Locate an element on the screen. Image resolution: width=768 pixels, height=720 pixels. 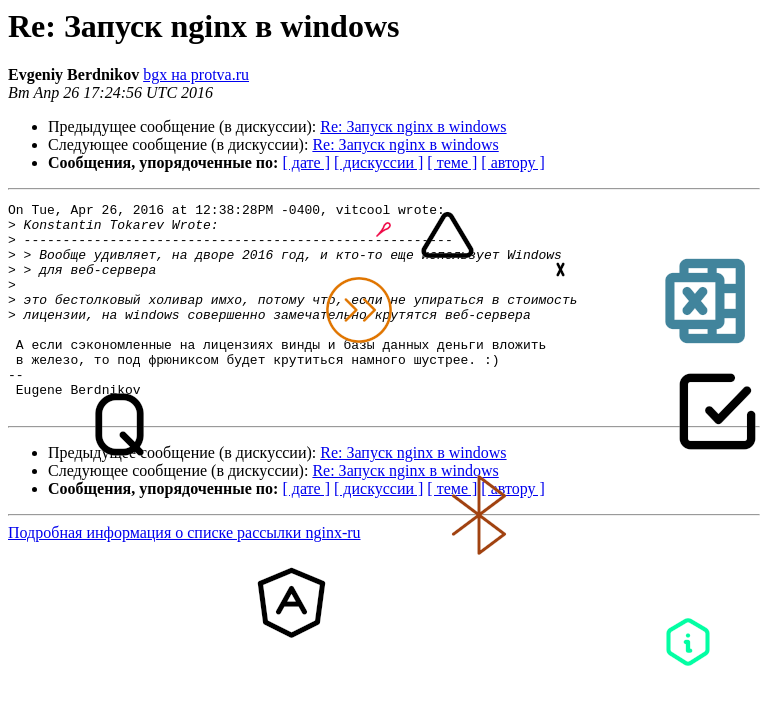
close or dismiss a dialog is located at coordinates (560, 269).